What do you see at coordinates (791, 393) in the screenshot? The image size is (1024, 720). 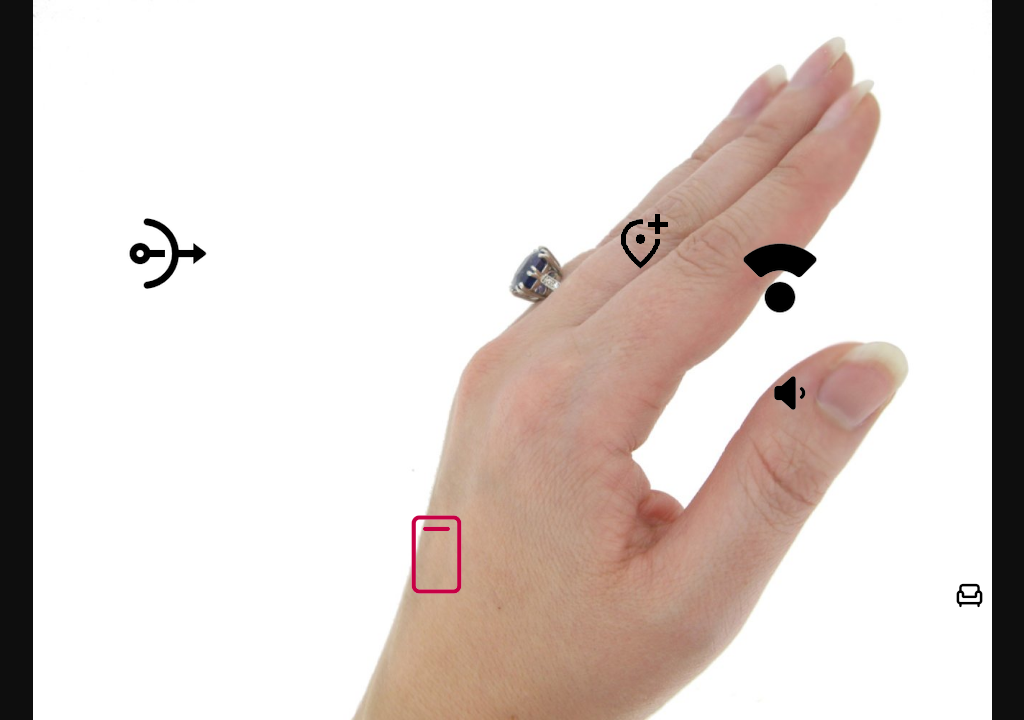 I see `adjust audio to low volume` at bounding box center [791, 393].